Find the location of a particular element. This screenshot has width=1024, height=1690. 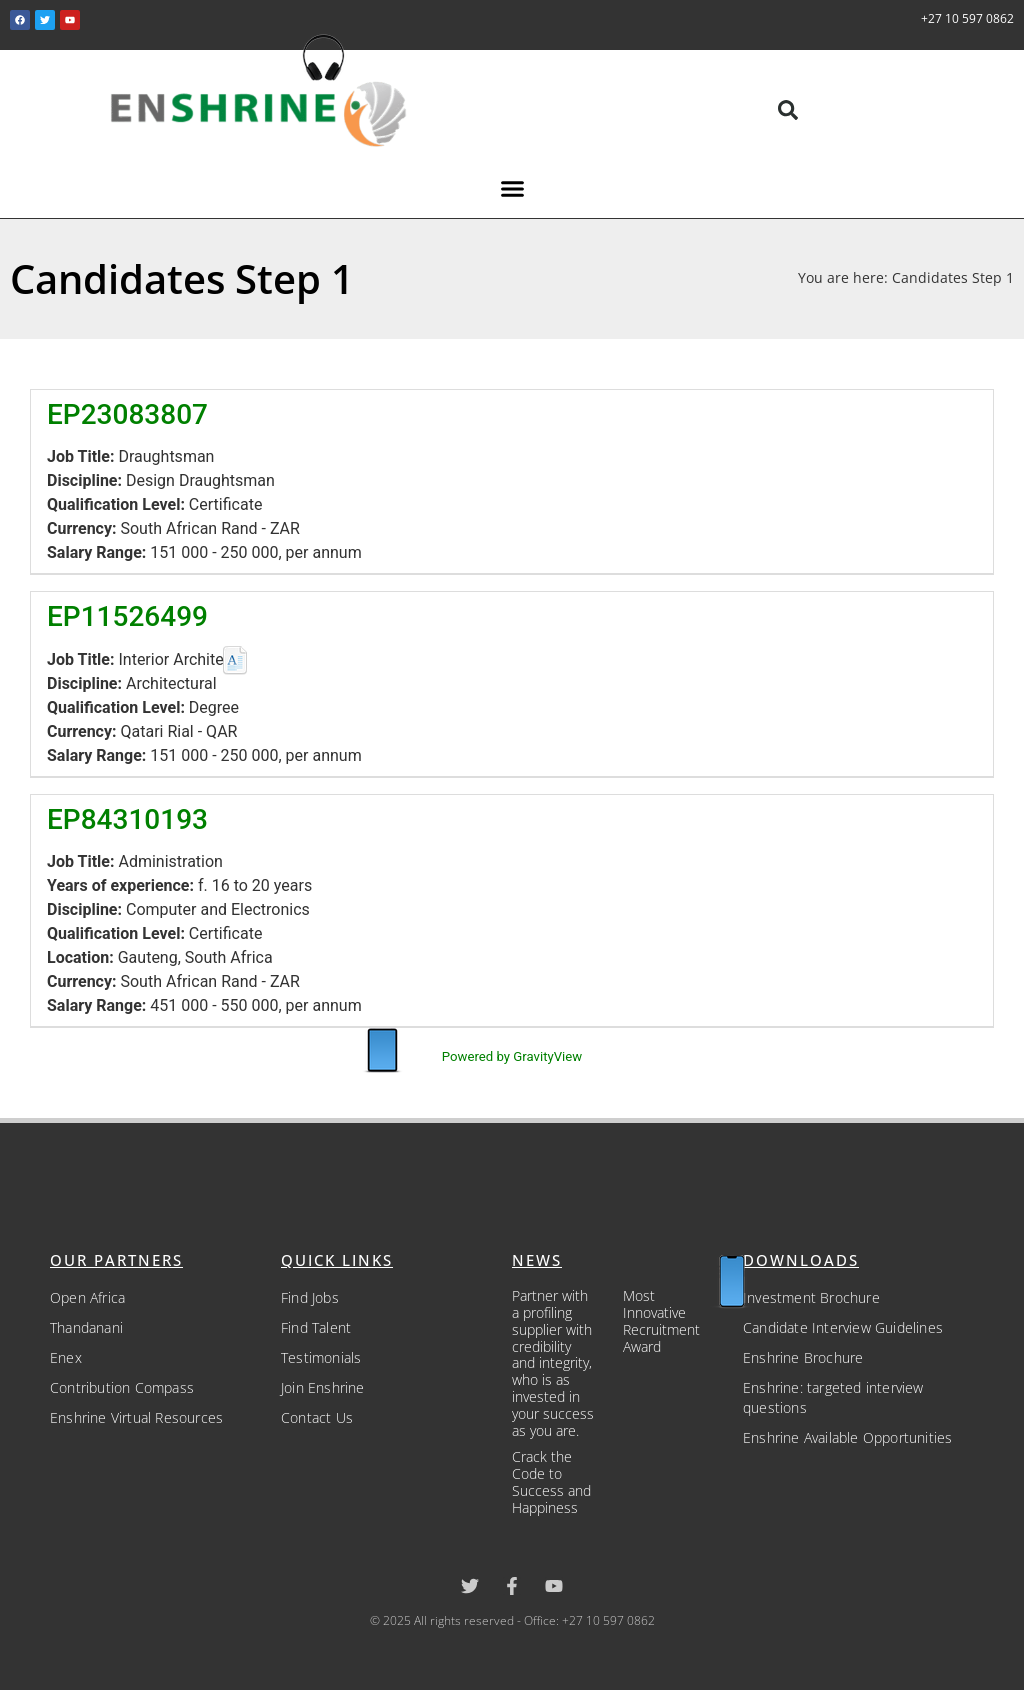

iPhone 14 device icon is located at coordinates (732, 1282).